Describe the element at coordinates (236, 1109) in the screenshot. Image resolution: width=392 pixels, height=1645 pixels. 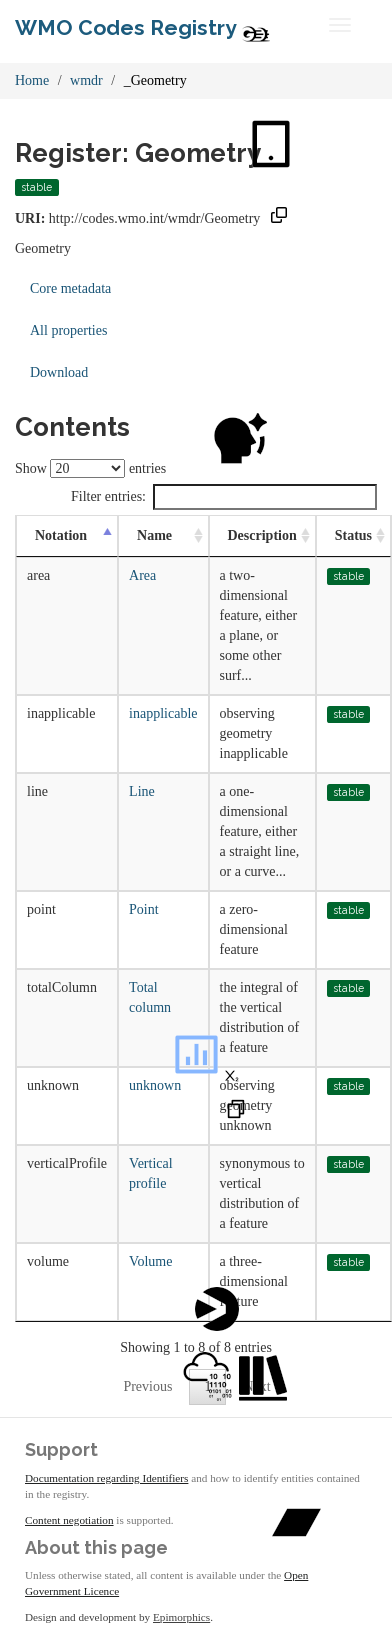
I see `copy file to clipboard` at that location.